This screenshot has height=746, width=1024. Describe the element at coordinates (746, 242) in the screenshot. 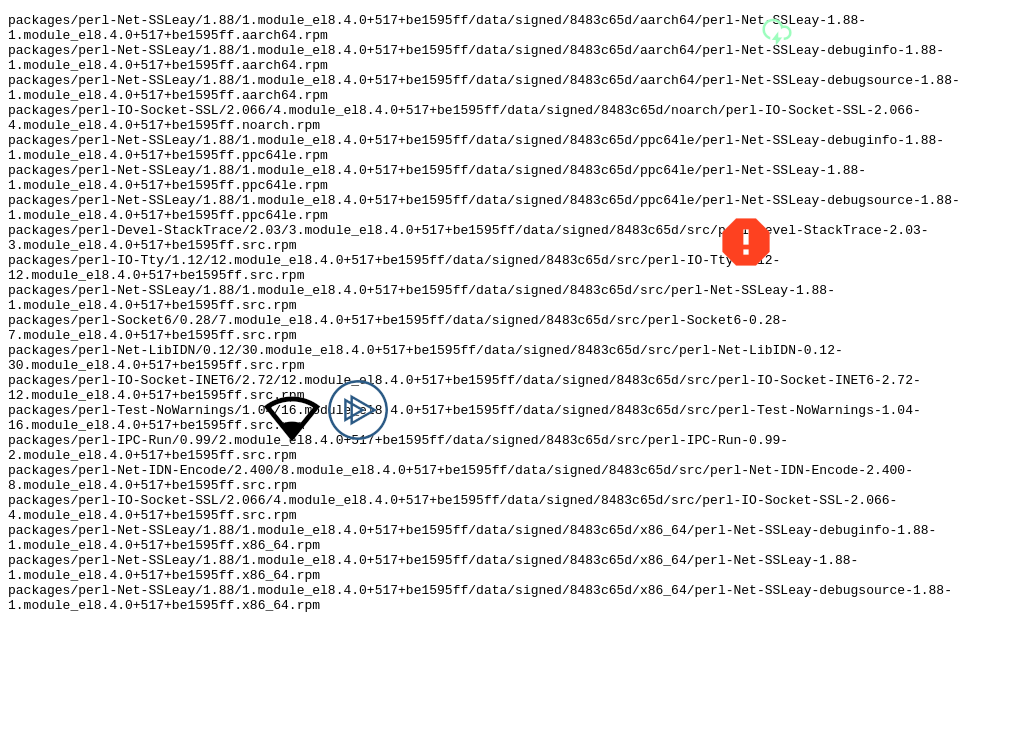

I see `indicates spam or junk content` at that location.